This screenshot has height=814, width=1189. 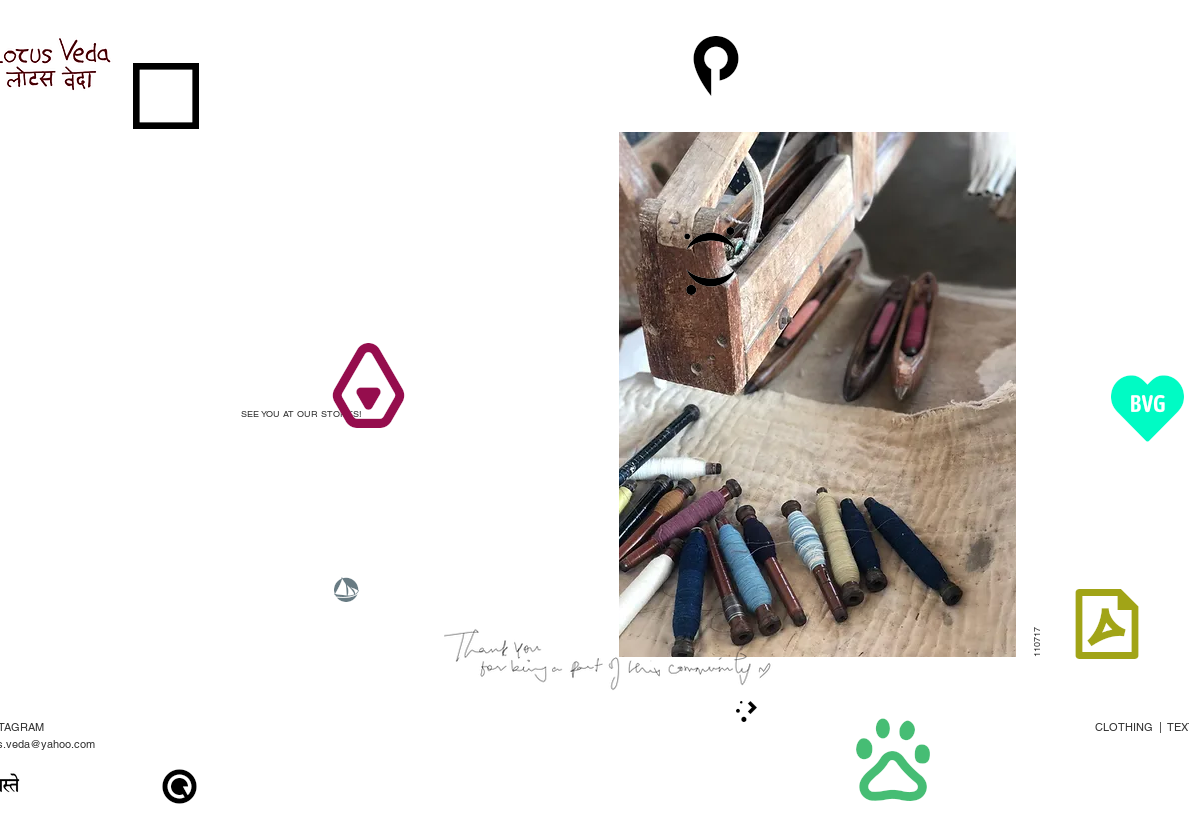 I want to click on BVG (Berlin public transit) app or service, so click(x=1147, y=408).